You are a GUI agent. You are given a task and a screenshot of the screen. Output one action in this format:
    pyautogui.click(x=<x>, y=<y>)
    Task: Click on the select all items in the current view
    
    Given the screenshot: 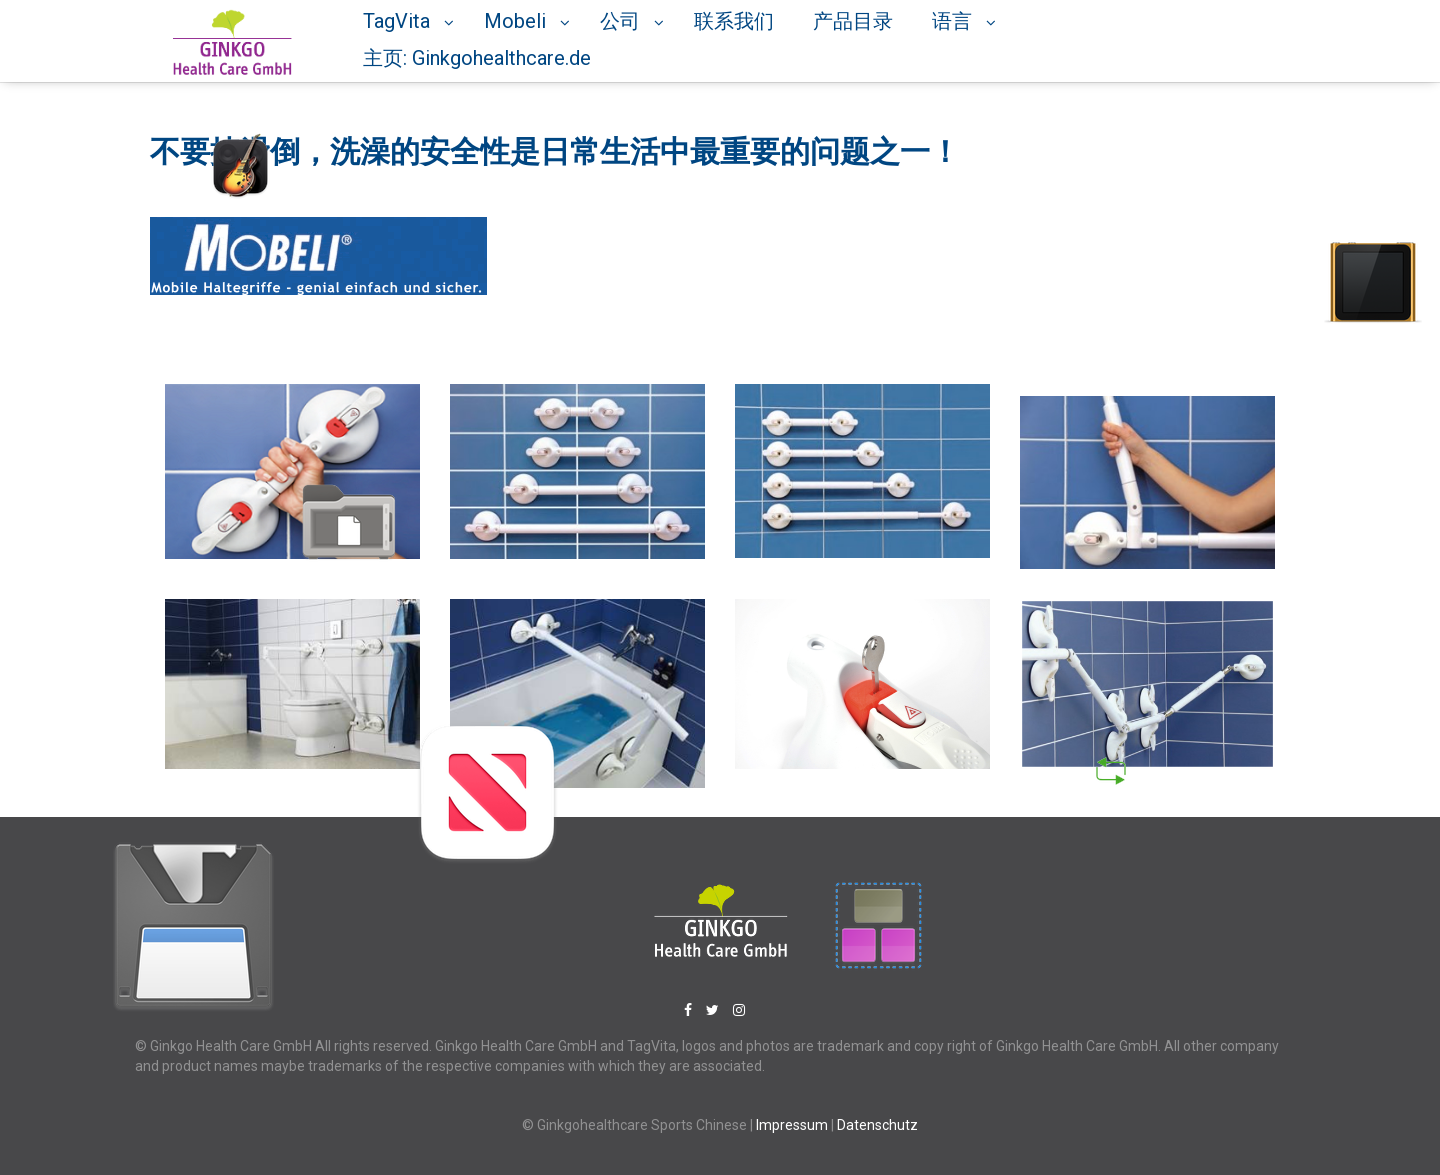 What is the action you would take?
    pyautogui.click(x=878, y=925)
    